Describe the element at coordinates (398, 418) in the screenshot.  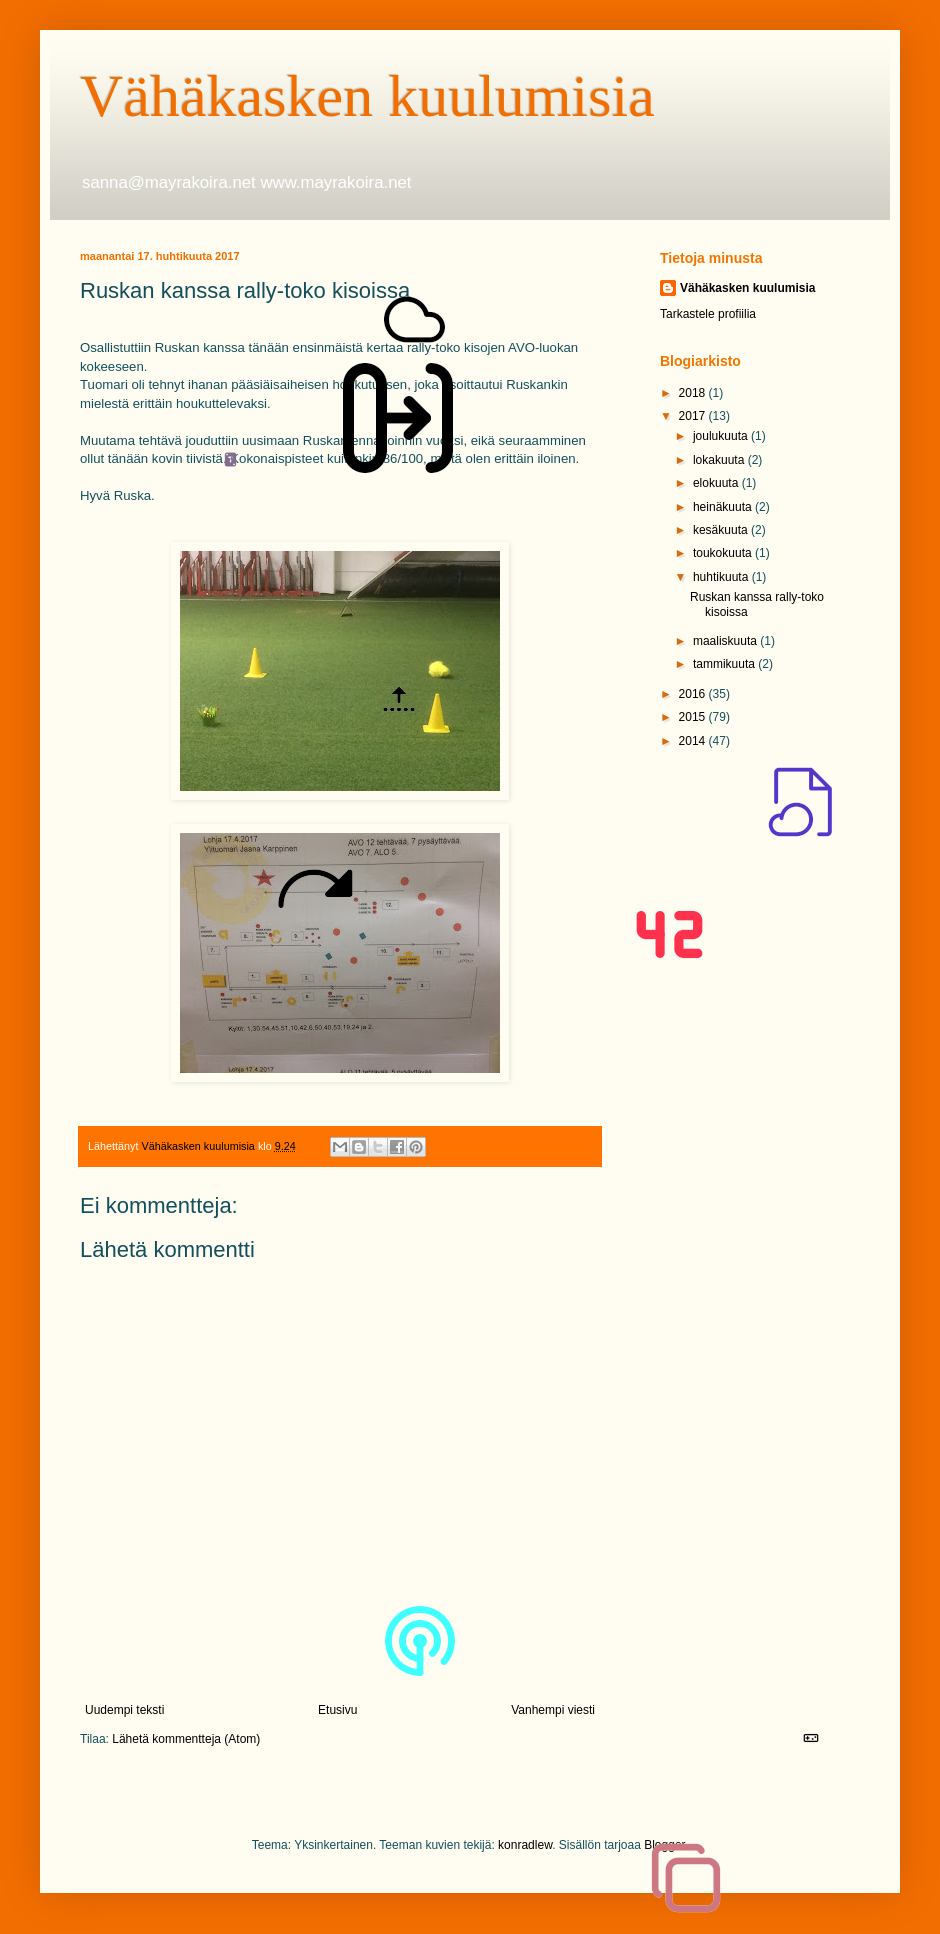
I see `move element to the right` at that location.